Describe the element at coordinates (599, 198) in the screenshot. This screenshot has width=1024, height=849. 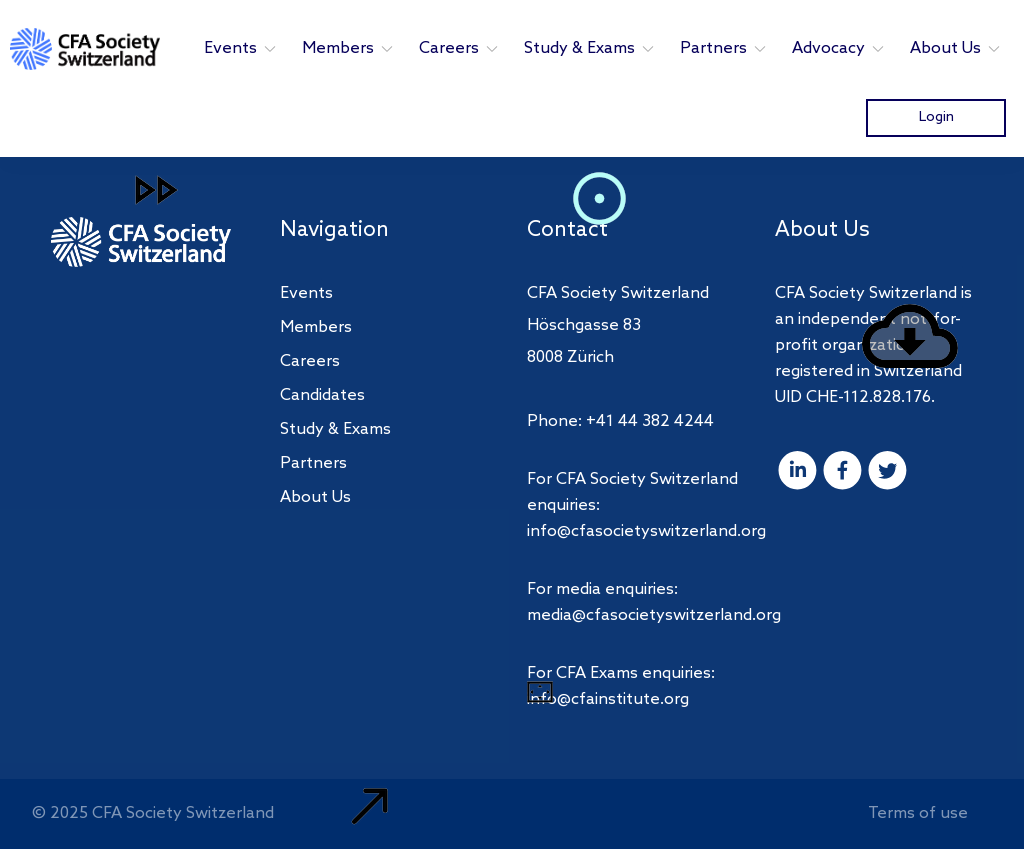
I see `select this option from a list` at that location.